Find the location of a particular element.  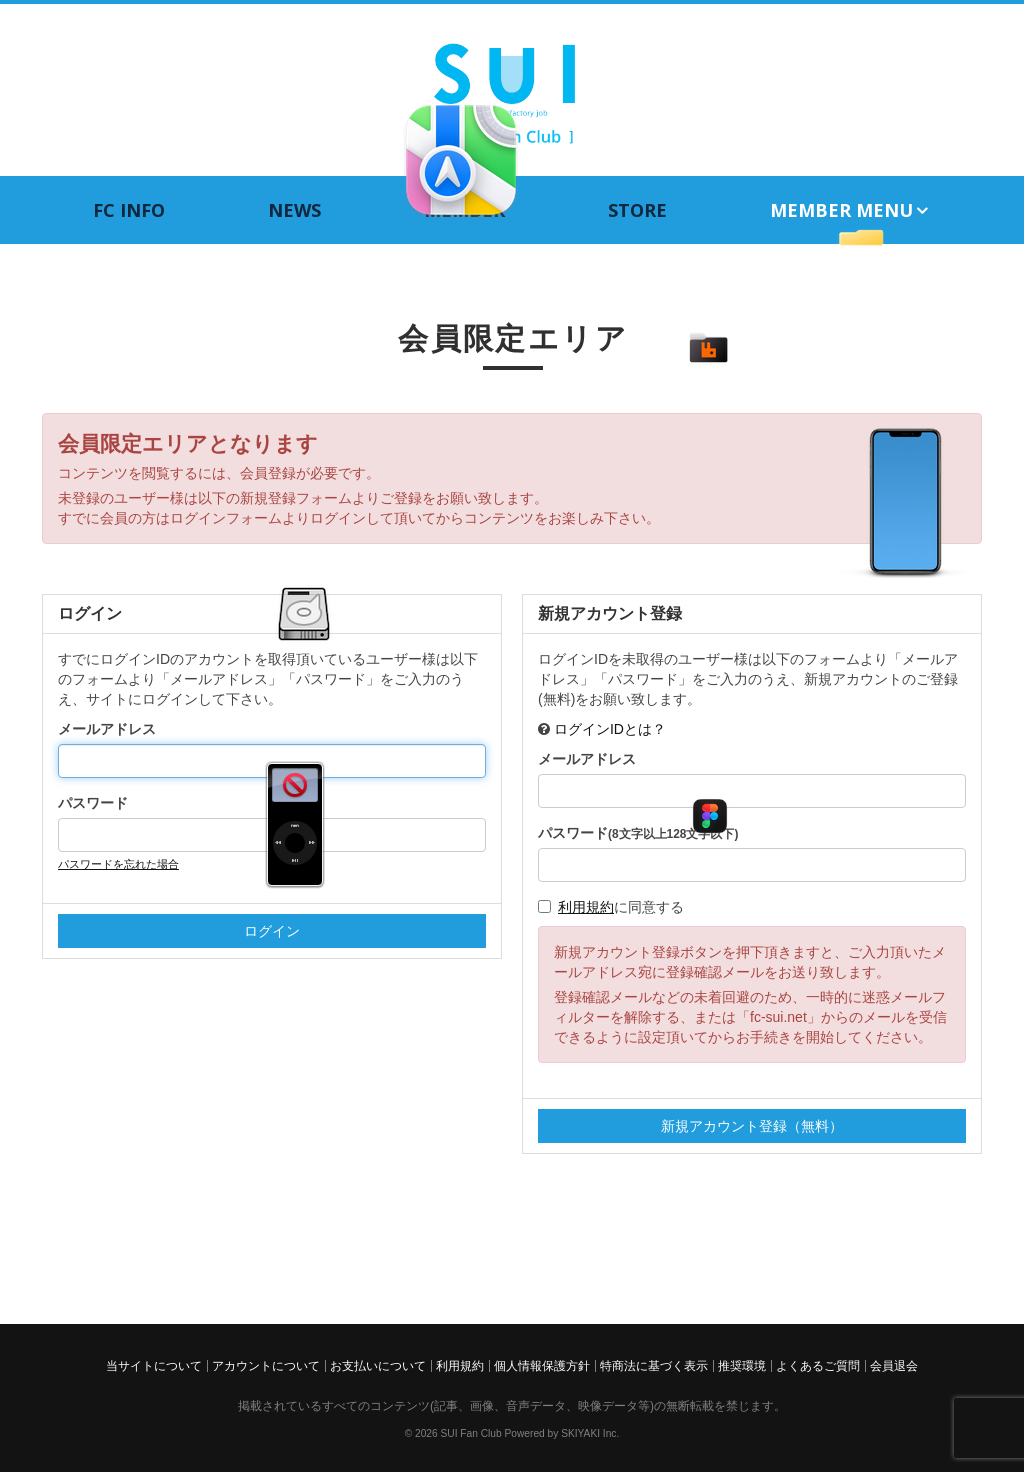

access internal hard drive storage is located at coordinates (304, 614).